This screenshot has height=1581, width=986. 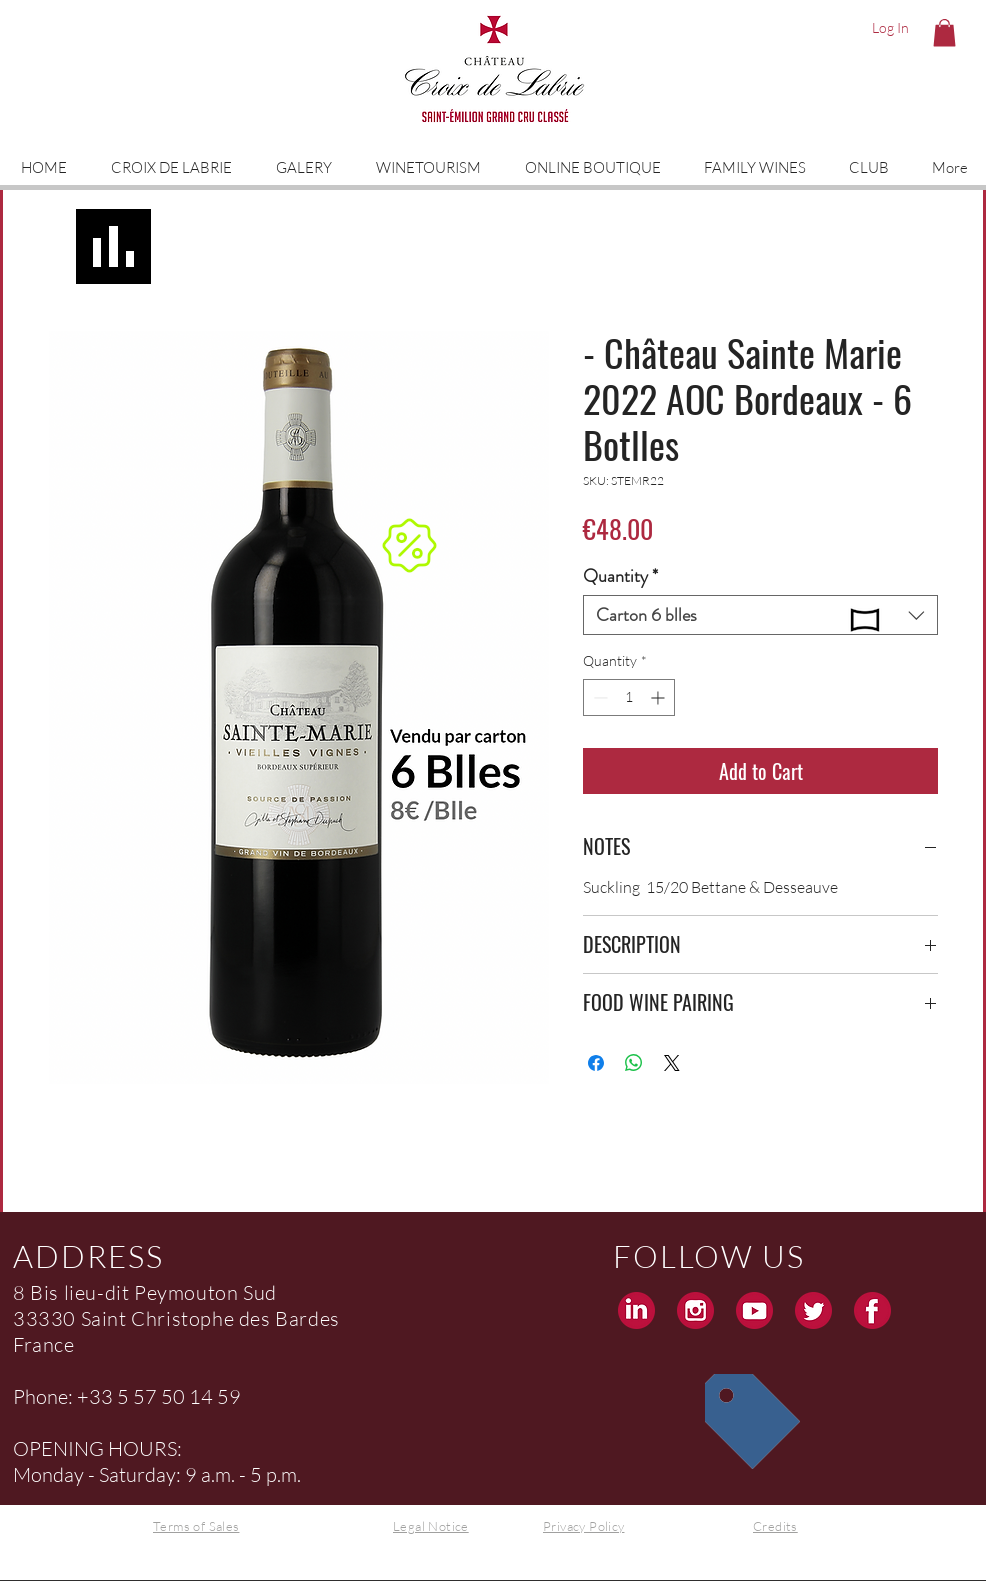 I want to click on view available discounts or promotions, so click(x=409, y=545).